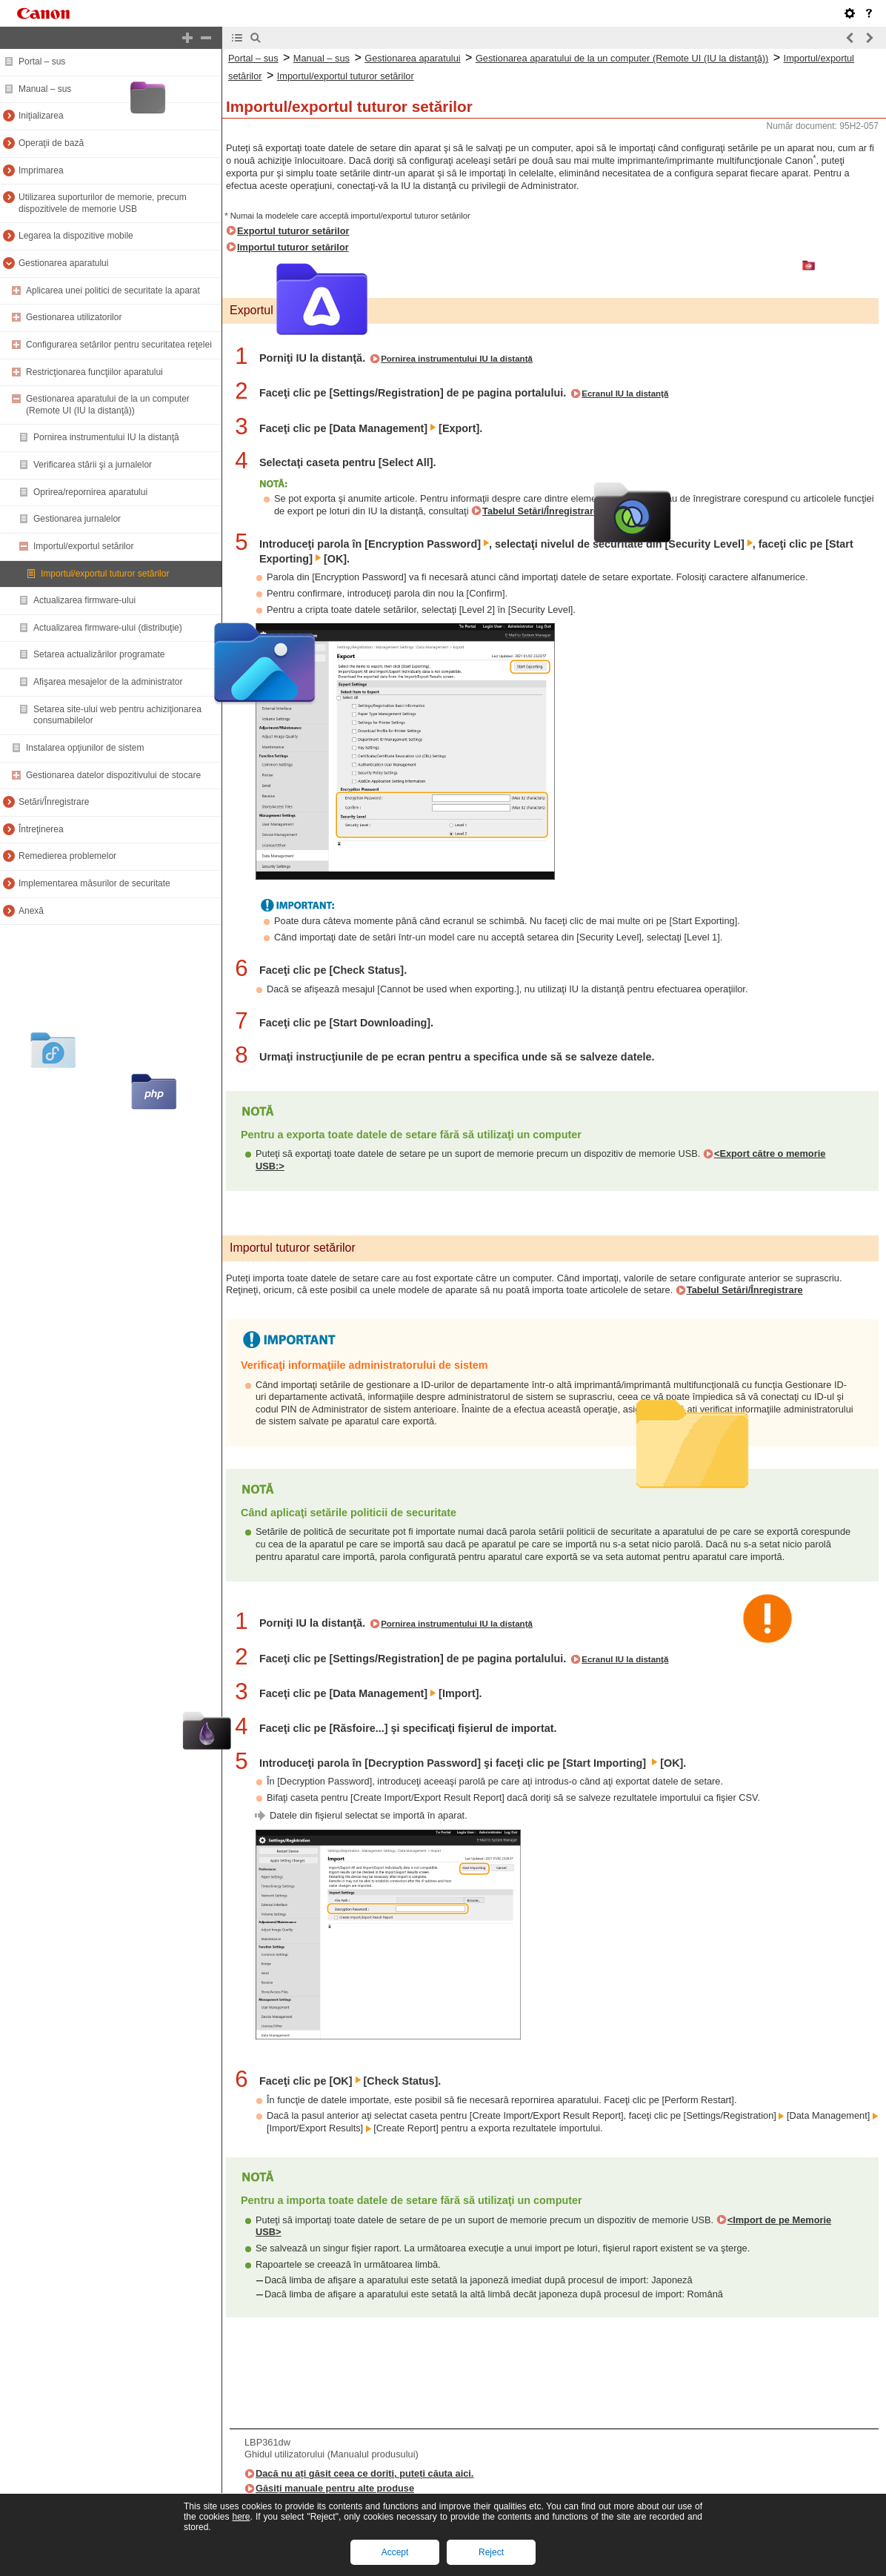 Image resolution: width=886 pixels, height=2576 pixels. What do you see at coordinates (147, 97) in the screenshot?
I see `open file folder` at bounding box center [147, 97].